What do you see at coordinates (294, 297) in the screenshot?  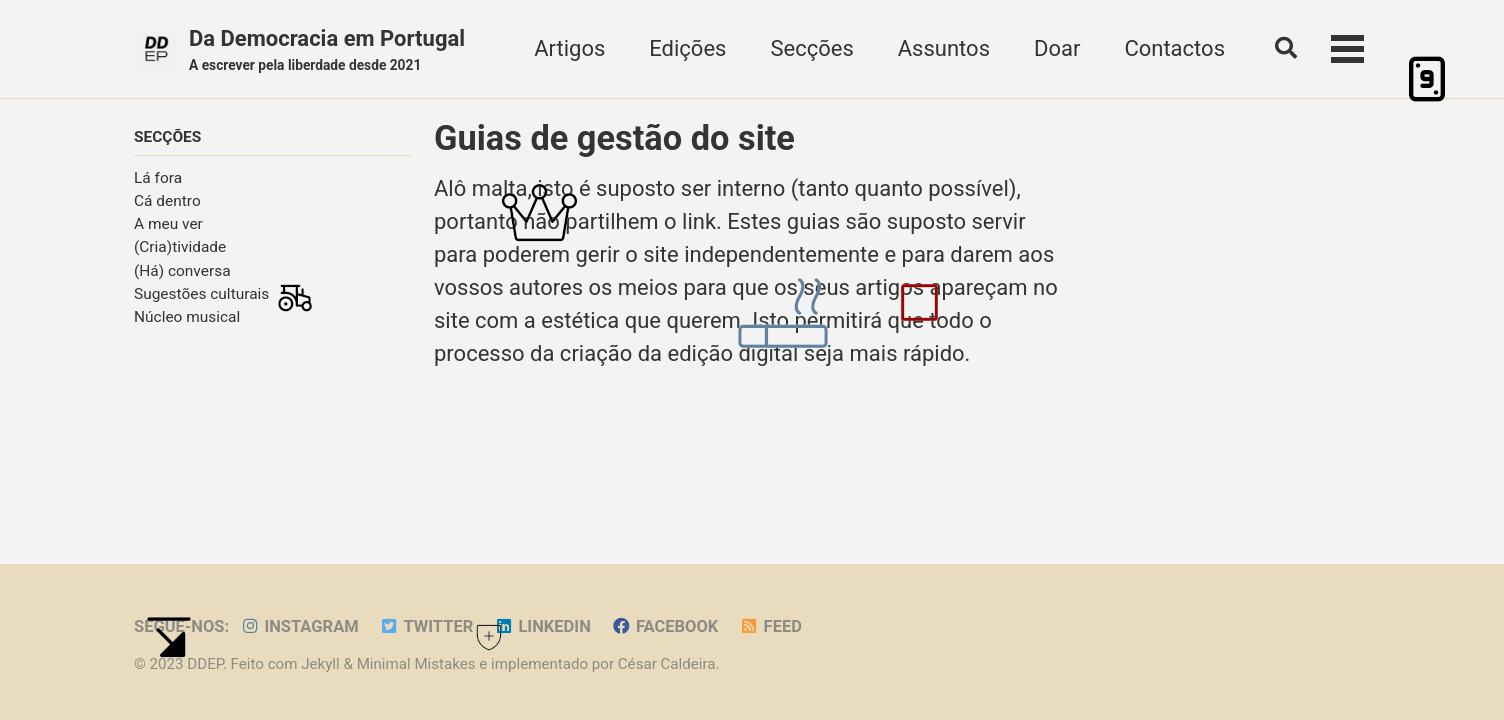 I see `access farming or agricultural features` at bounding box center [294, 297].